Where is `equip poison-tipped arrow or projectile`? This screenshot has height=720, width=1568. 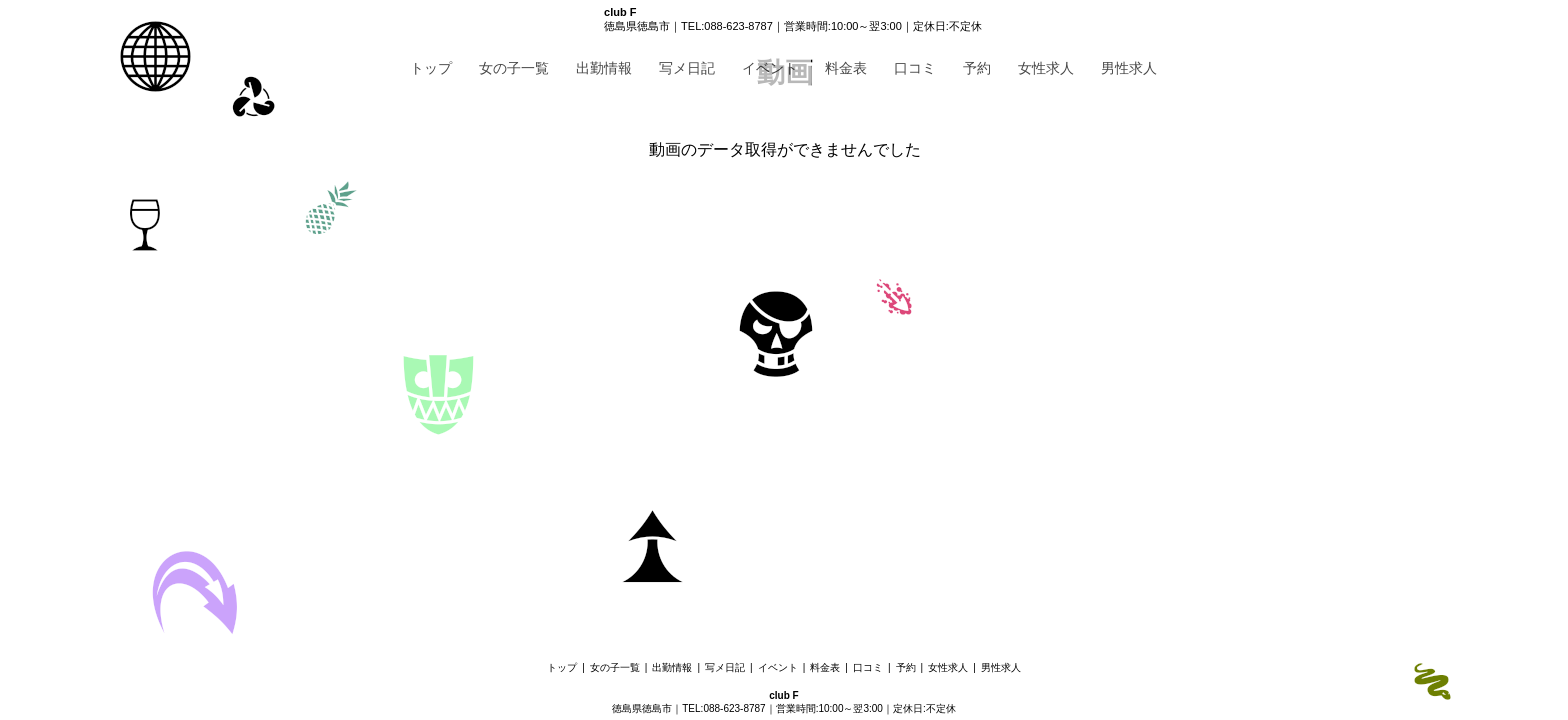
equip poison-tipped arrow or projectile is located at coordinates (894, 297).